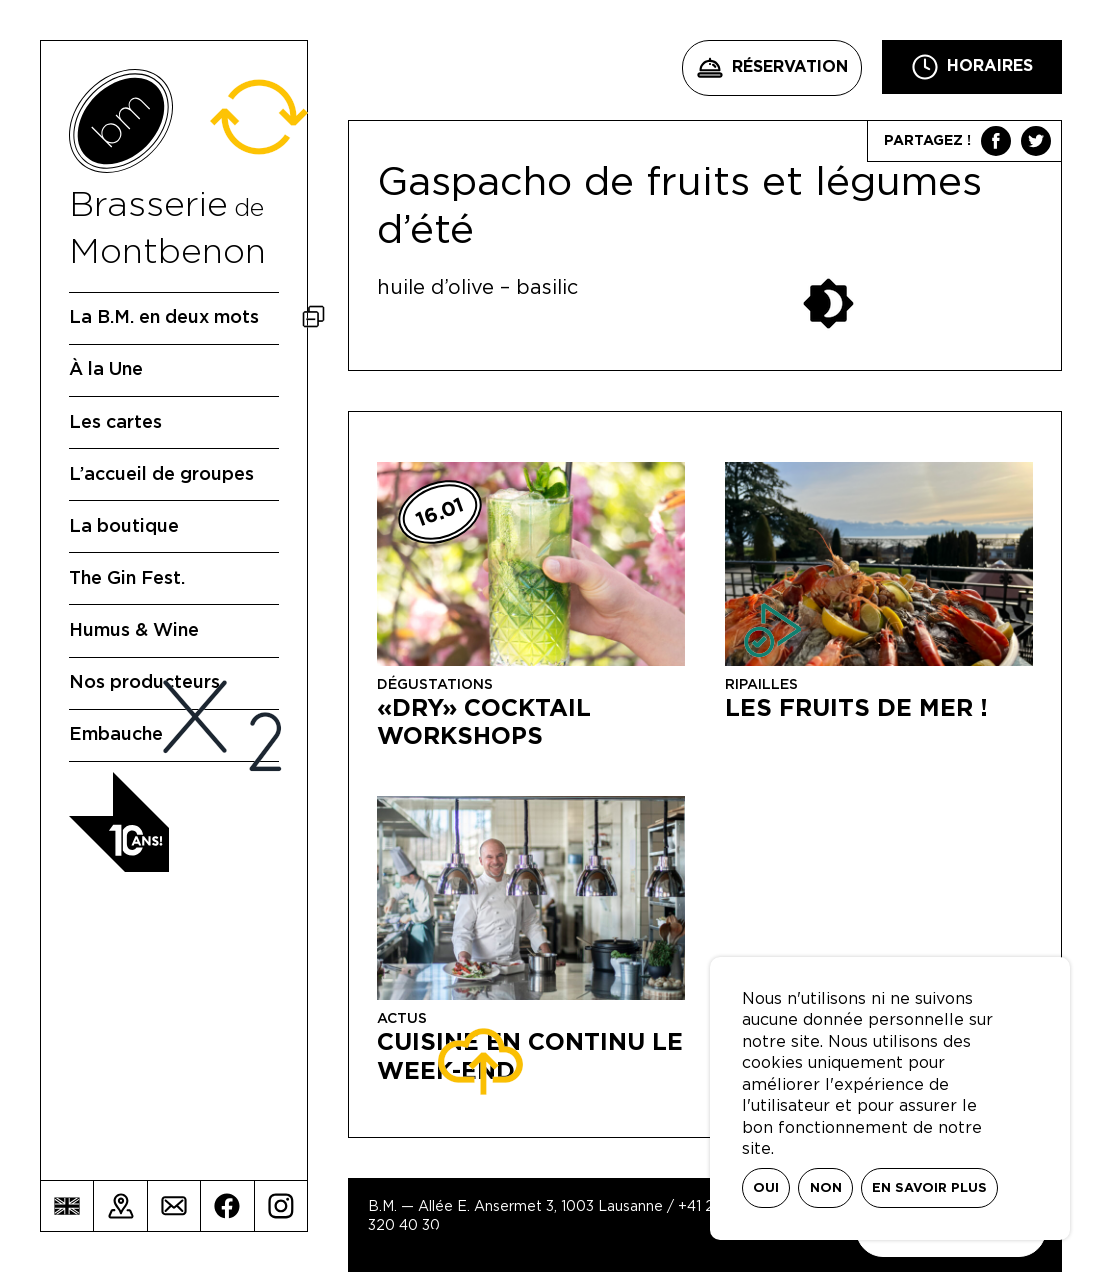  What do you see at coordinates (439, 1238) in the screenshot?
I see `view organizational hierarchy or structure` at bounding box center [439, 1238].